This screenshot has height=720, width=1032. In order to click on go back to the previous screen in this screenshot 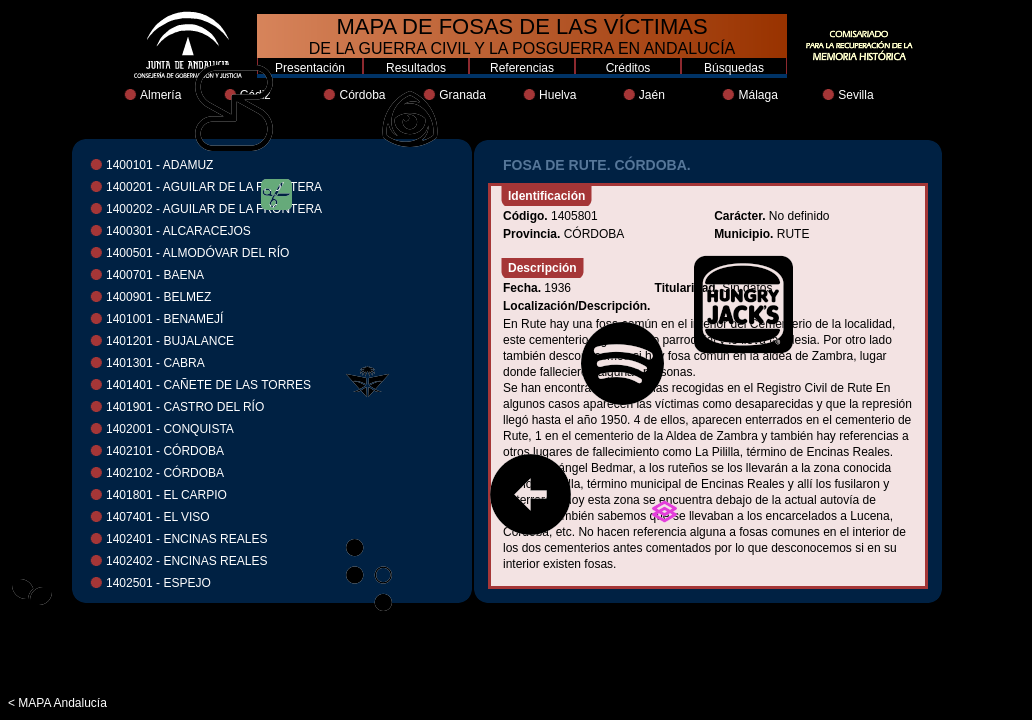, I will do `click(530, 494)`.